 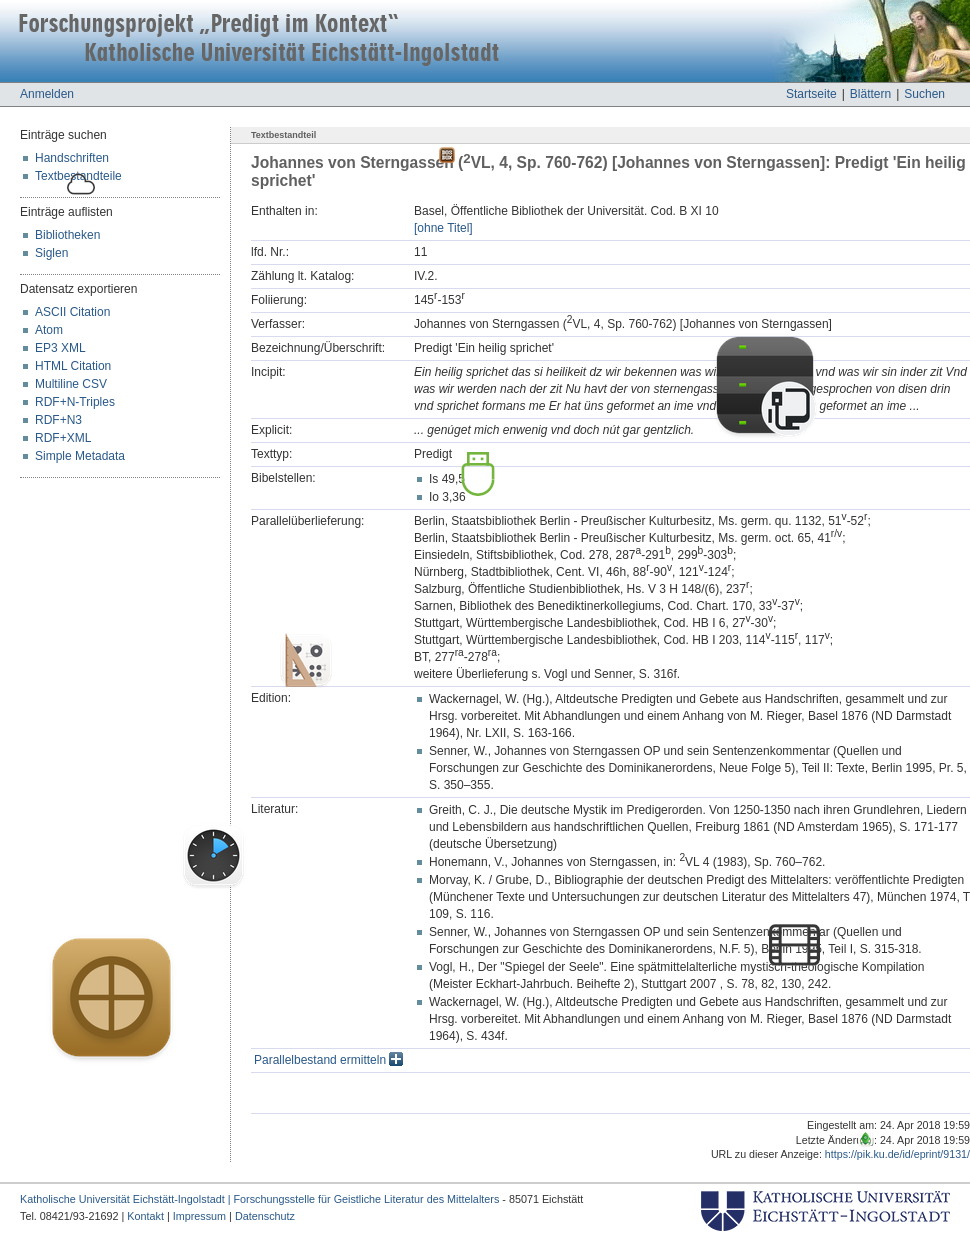 What do you see at coordinates (765, 385) in the screenshot?
I see `configure dhcp server settings` at bounding box center [765, 385].